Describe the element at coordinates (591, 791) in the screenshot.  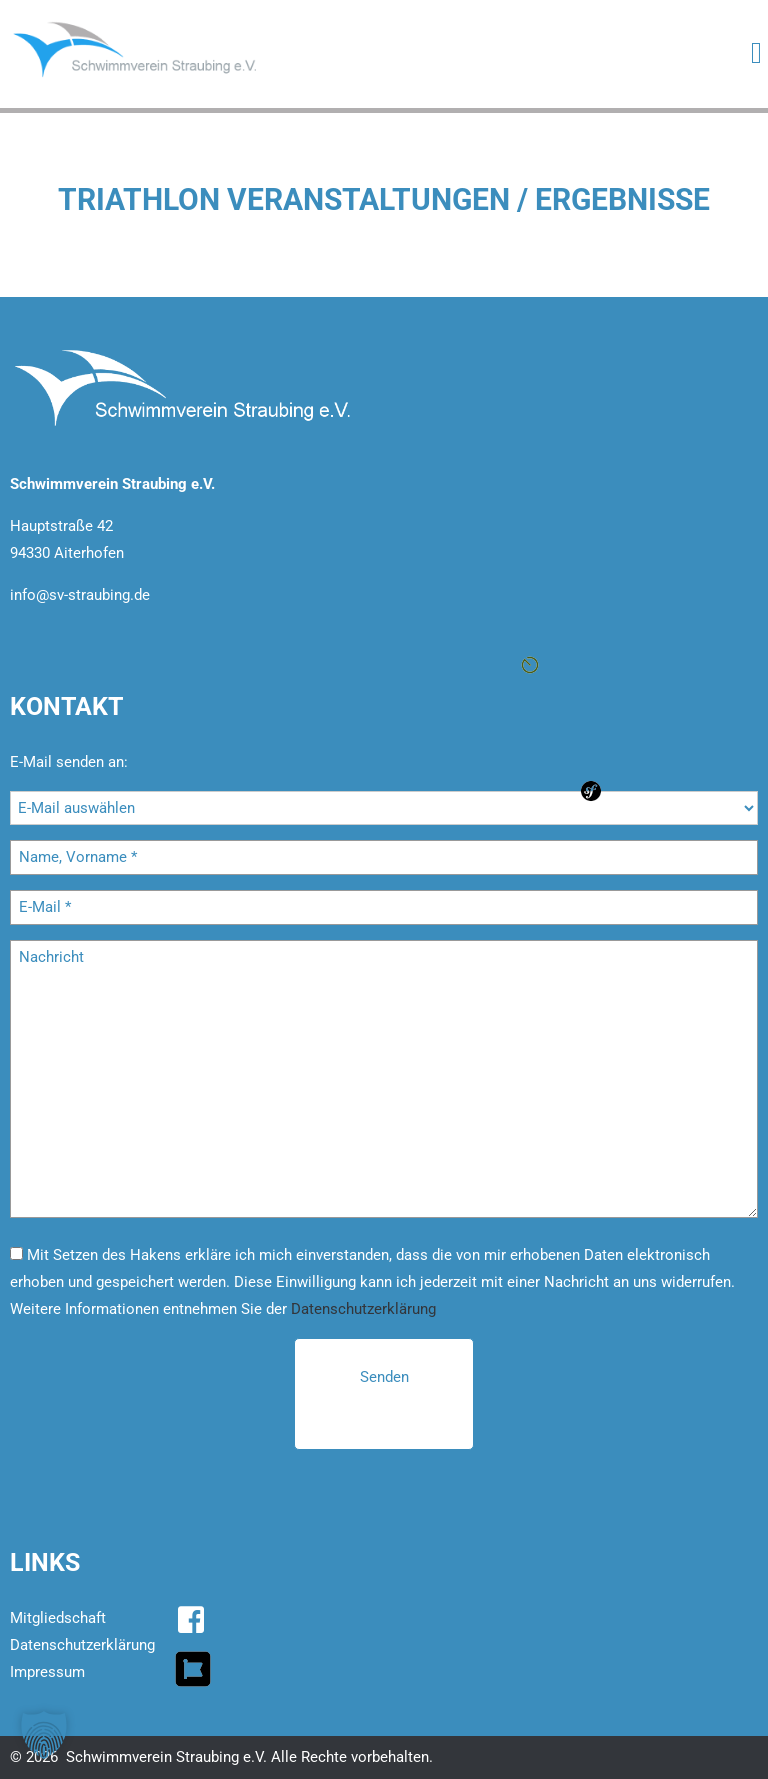
I see `symfony framework logo` at that location.